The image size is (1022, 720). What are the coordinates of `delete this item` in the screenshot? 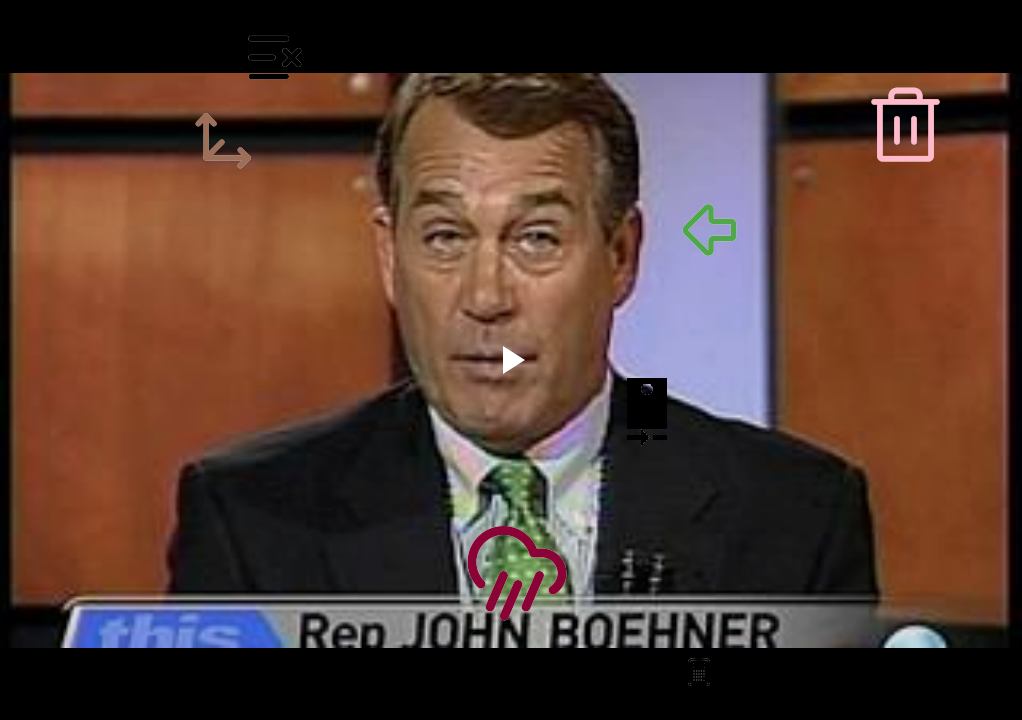 It's located at (905, 127).